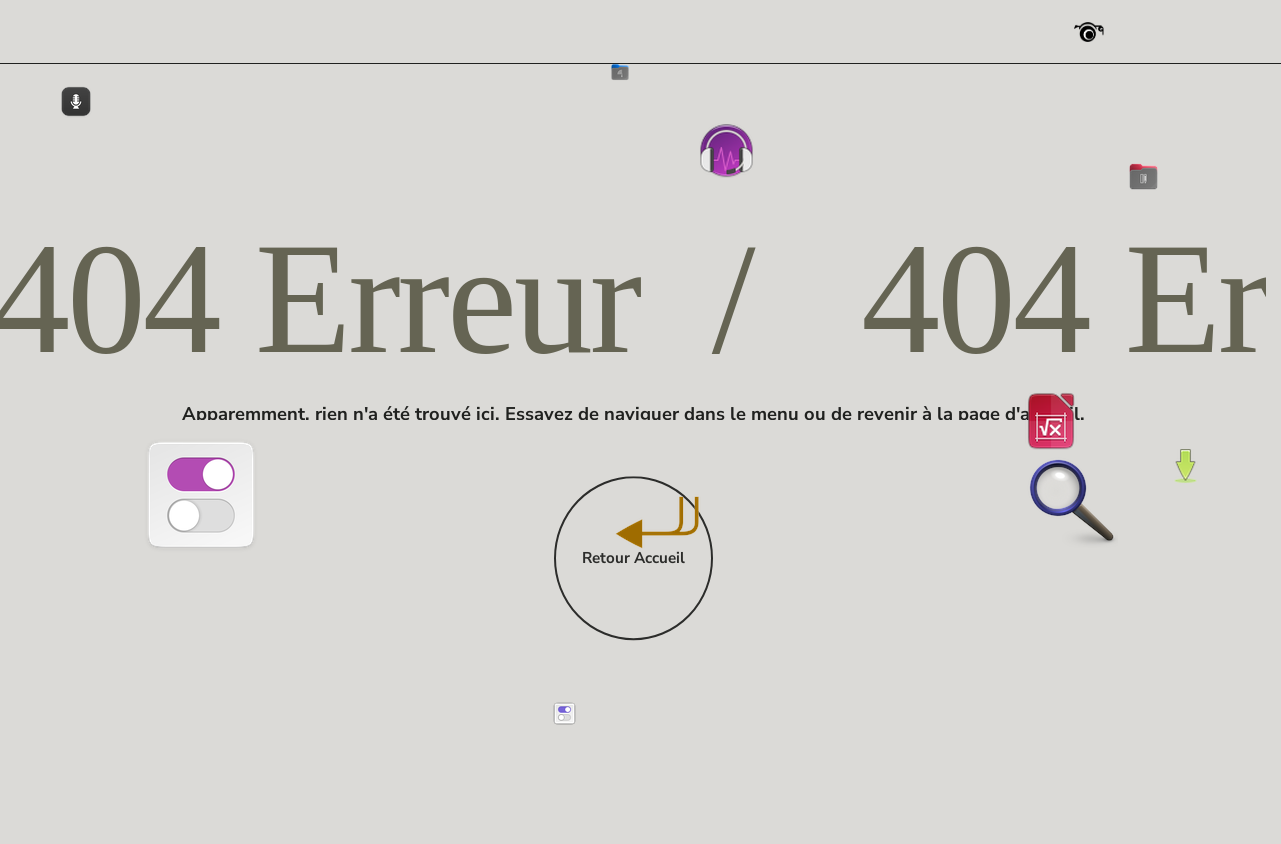 Image resolution: width=1281 pixels, height=844 pixels. Describe the element at coordinates (564, 713) in the screenshot. I see `open gnome tweaks settings` at that location.